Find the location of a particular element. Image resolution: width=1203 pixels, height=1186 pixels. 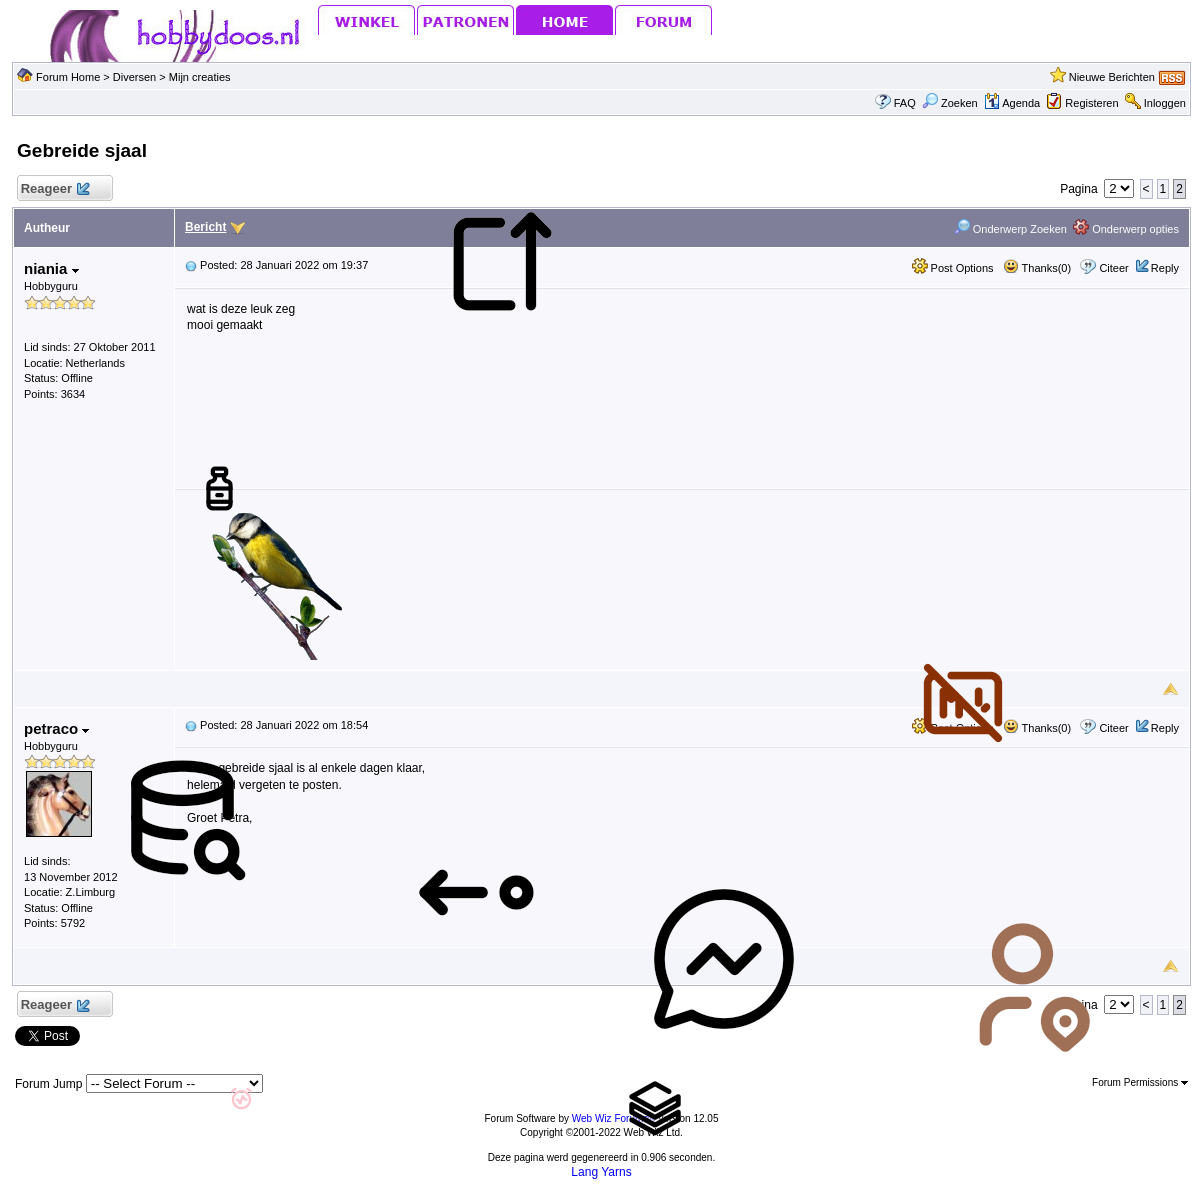

view average alarm or alert statistics is located at coordinates (241, 1098).